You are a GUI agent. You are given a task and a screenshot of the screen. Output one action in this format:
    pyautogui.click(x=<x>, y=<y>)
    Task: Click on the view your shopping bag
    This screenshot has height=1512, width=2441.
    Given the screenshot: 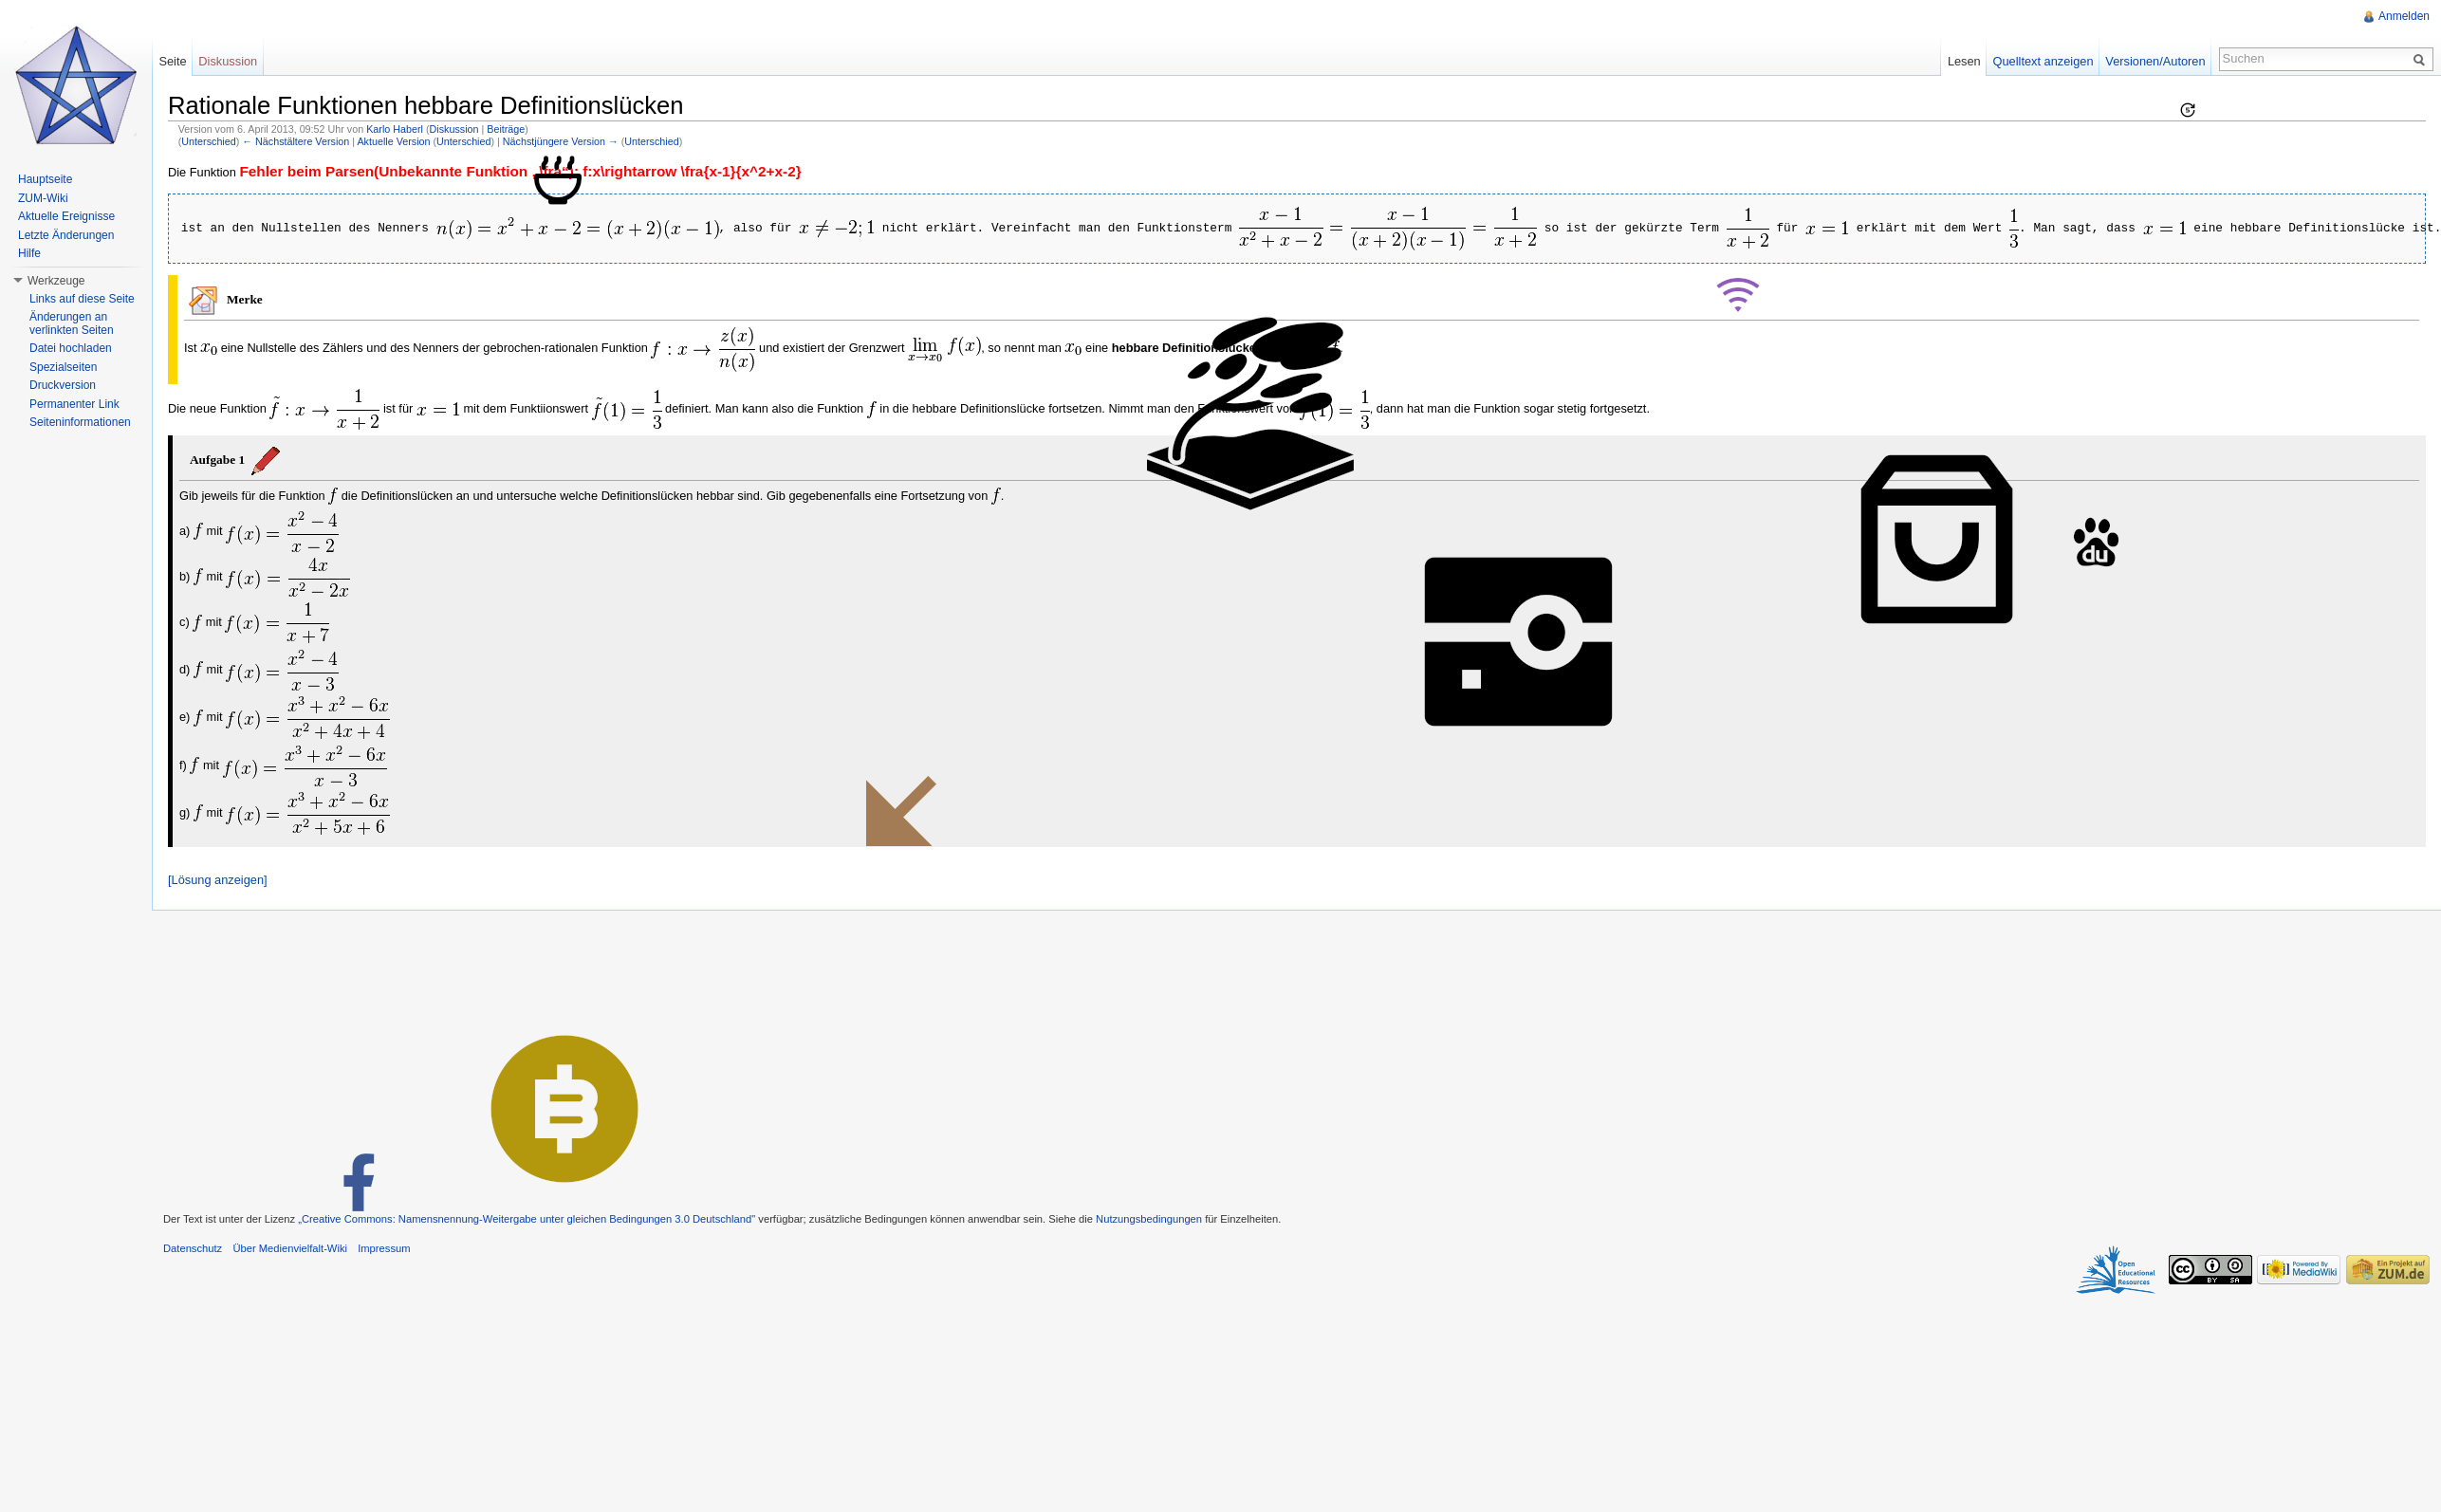 What is the action you would take?
    pyautogui.click(x=1936, y=539)
    